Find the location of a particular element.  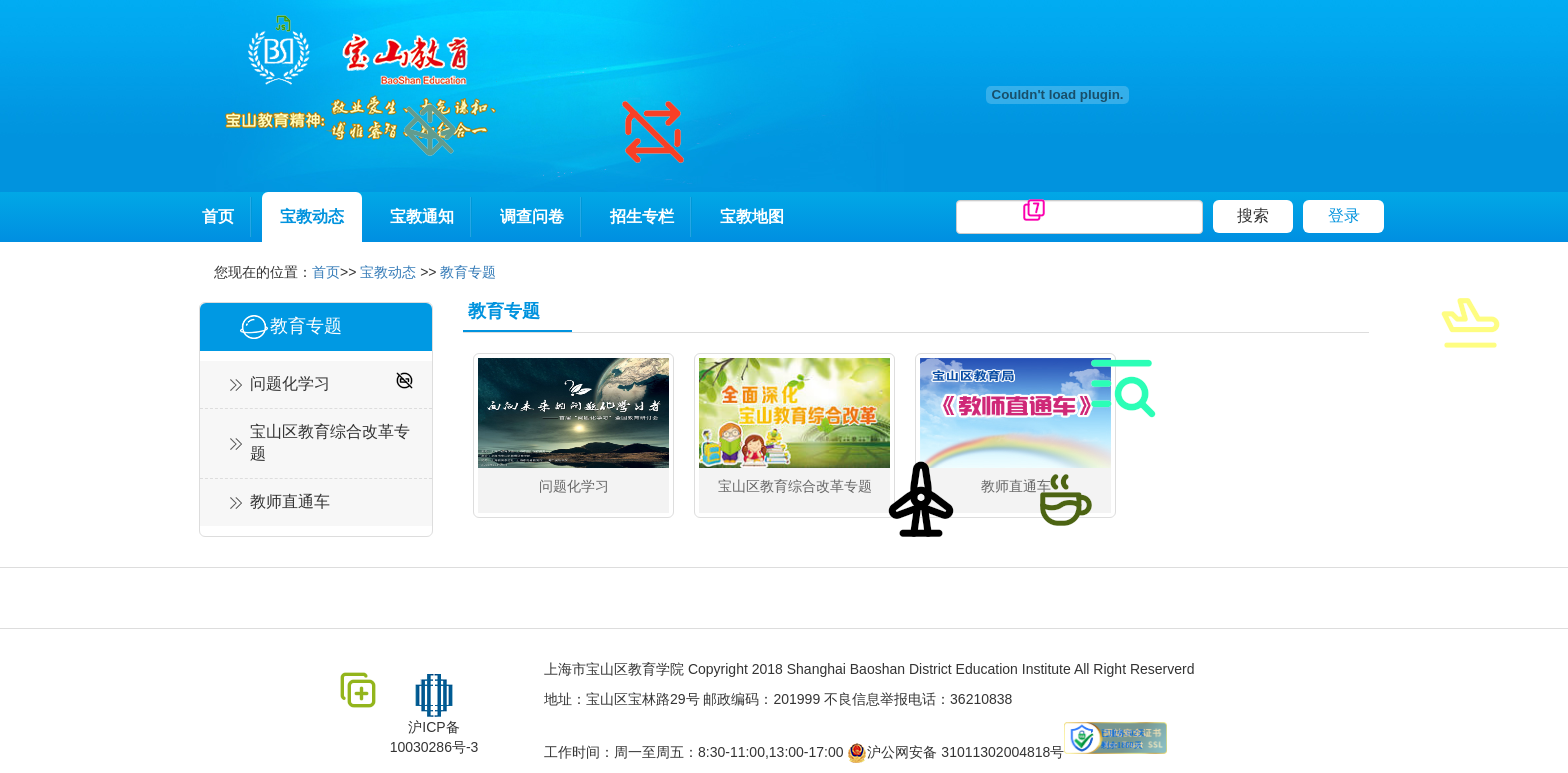

view wind energy or renewable power settings is located at coordinates (921, 501).